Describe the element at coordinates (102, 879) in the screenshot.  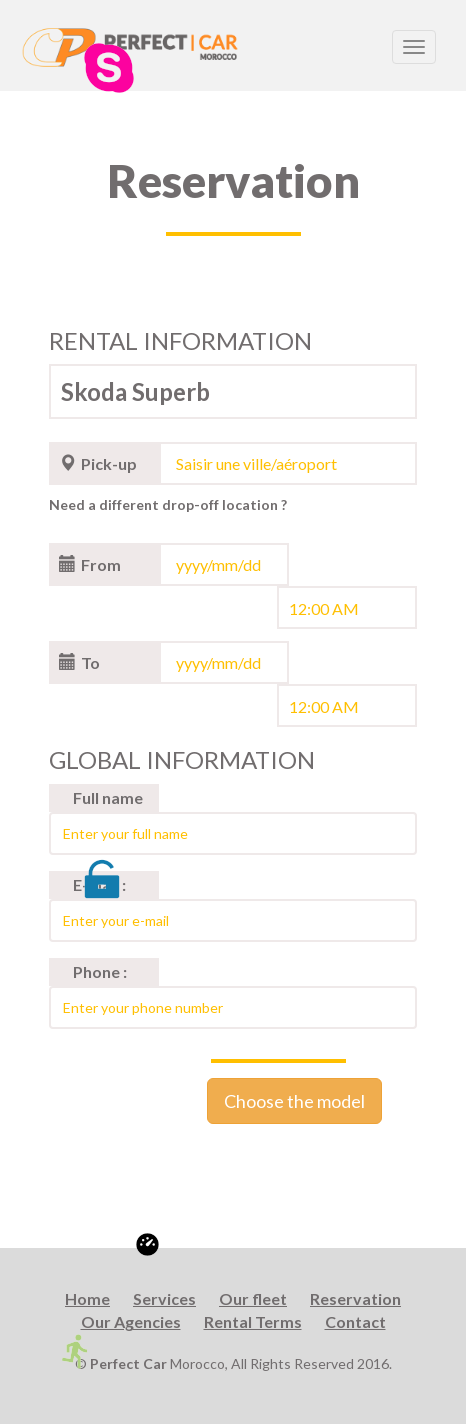
I see `unlock a secured item or account` at that location.